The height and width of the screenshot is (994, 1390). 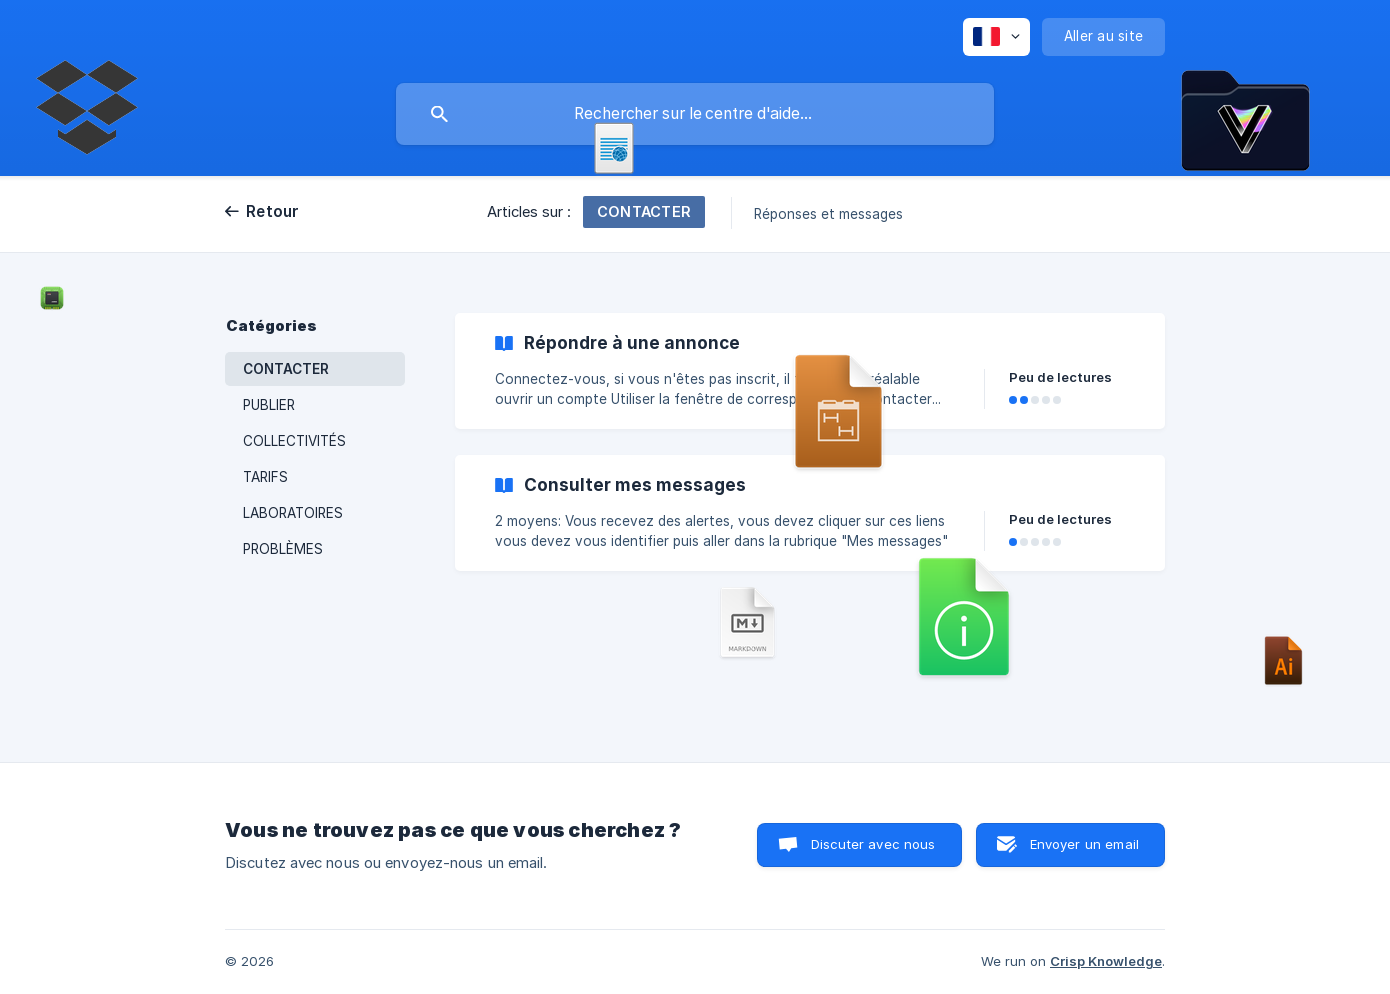 What do you see at coordinates (1245, 124) in the screenshot?
I see `open wondershare videap project files folder` at bounding box center [1245, 124].